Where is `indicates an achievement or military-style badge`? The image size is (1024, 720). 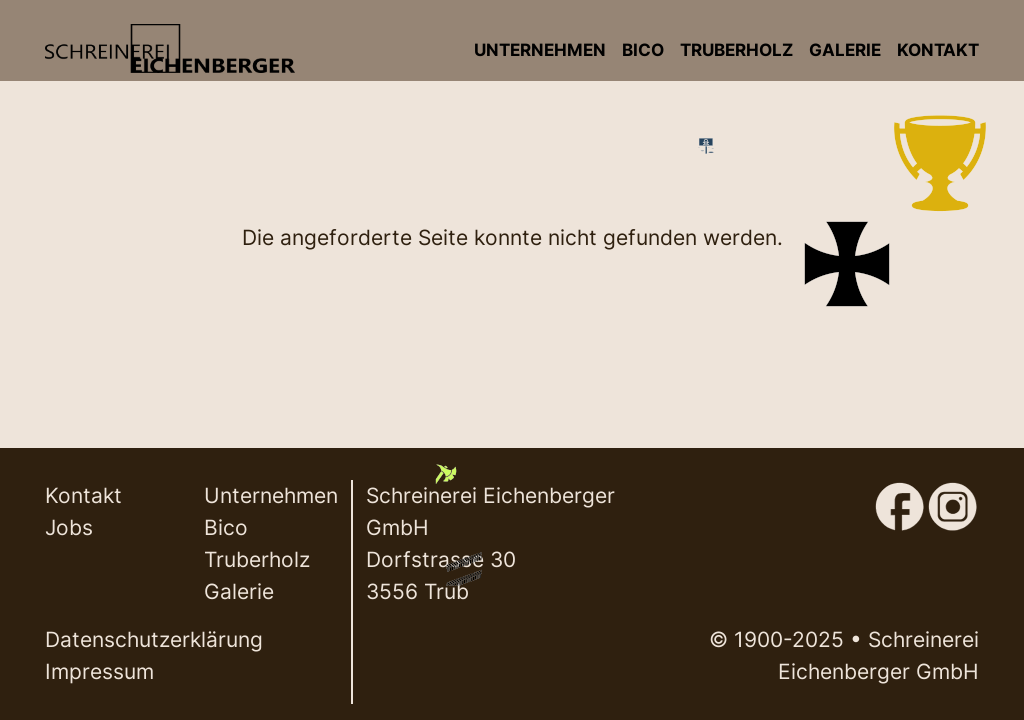 indicates an achievement or military-style badge is located at coordinates (847, 264).